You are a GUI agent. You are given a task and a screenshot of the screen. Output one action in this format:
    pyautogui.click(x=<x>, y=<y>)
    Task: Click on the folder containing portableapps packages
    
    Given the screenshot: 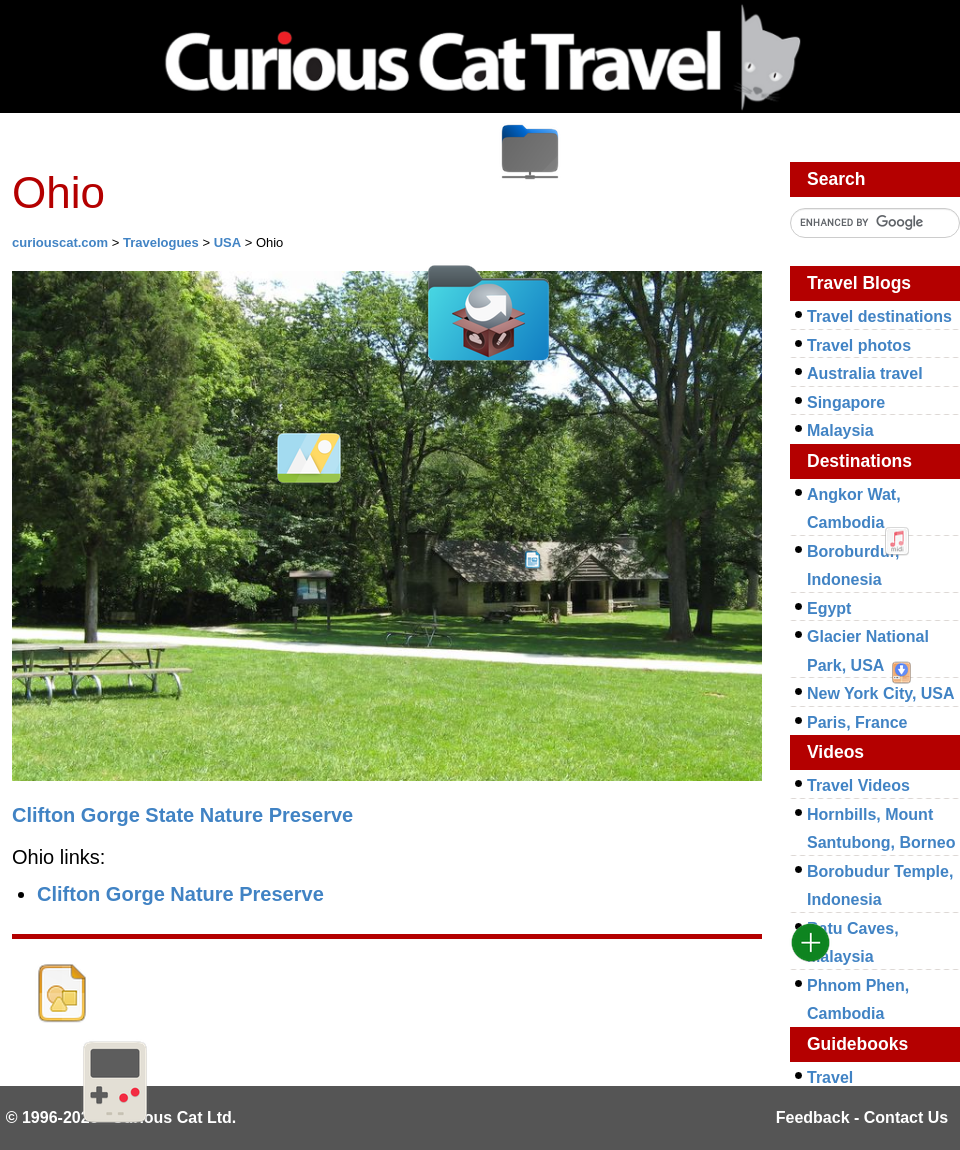 What is the action you would take?
    pyautogui.click(x=488, y=316)
    